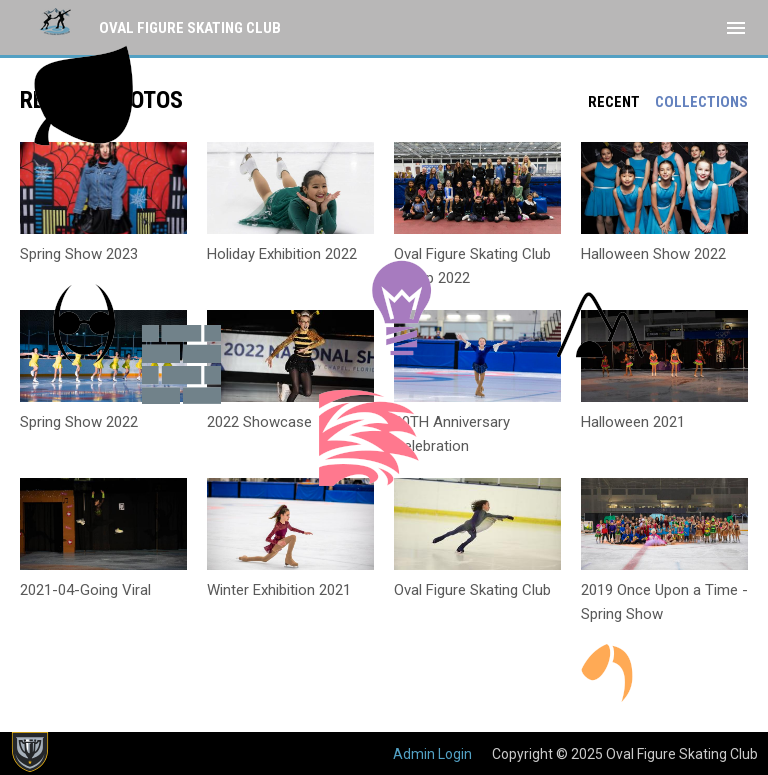 Image resolution: width=768 pixels, height=775 pixels. I want to click on activate fire-based attack or ability, so click(369, 436).